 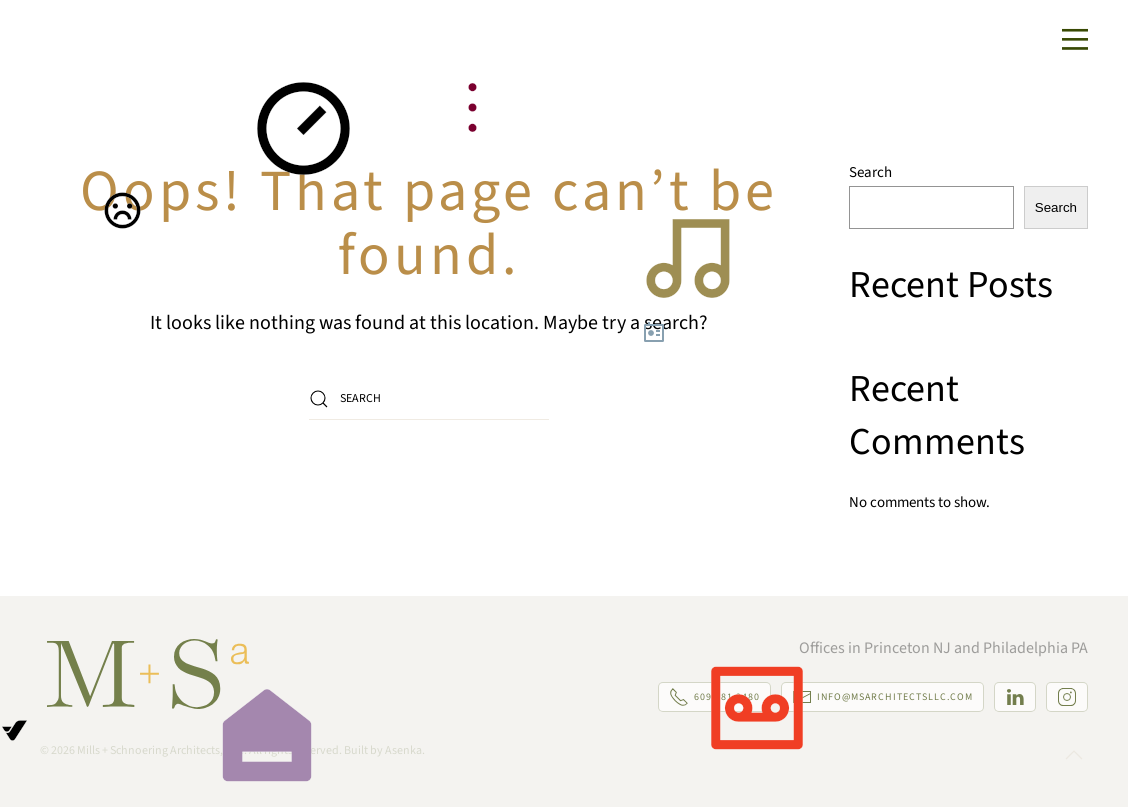 What do you see at coordinates (654, 333) in the screenshot?
I see `open radio or audio streaming app` at bounding box center [654, 333].